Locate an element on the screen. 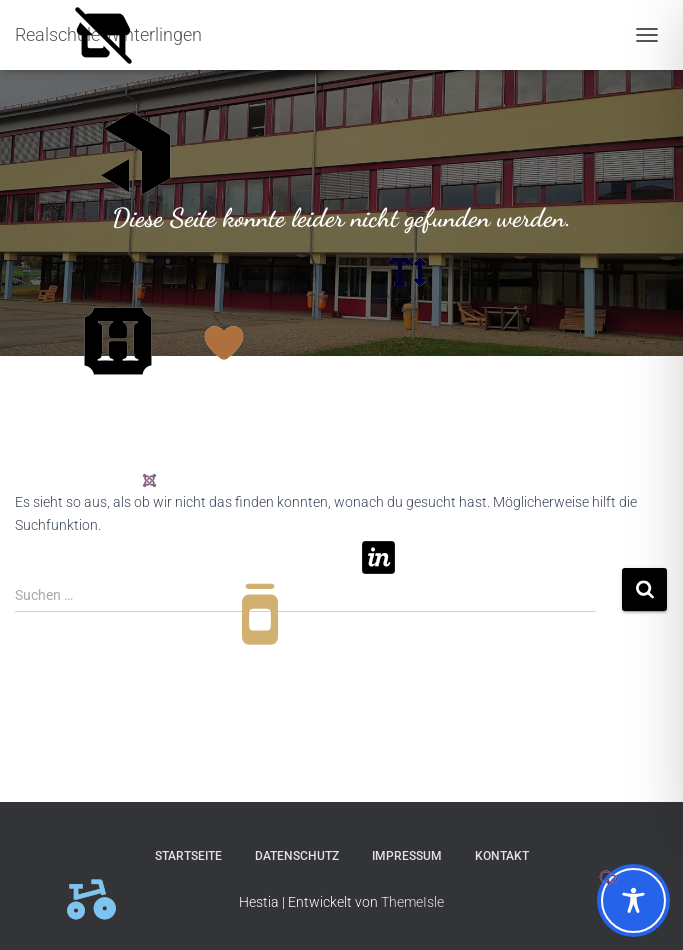 The image size is (683, 950). add to favorites is located at coordinates (224, 343).